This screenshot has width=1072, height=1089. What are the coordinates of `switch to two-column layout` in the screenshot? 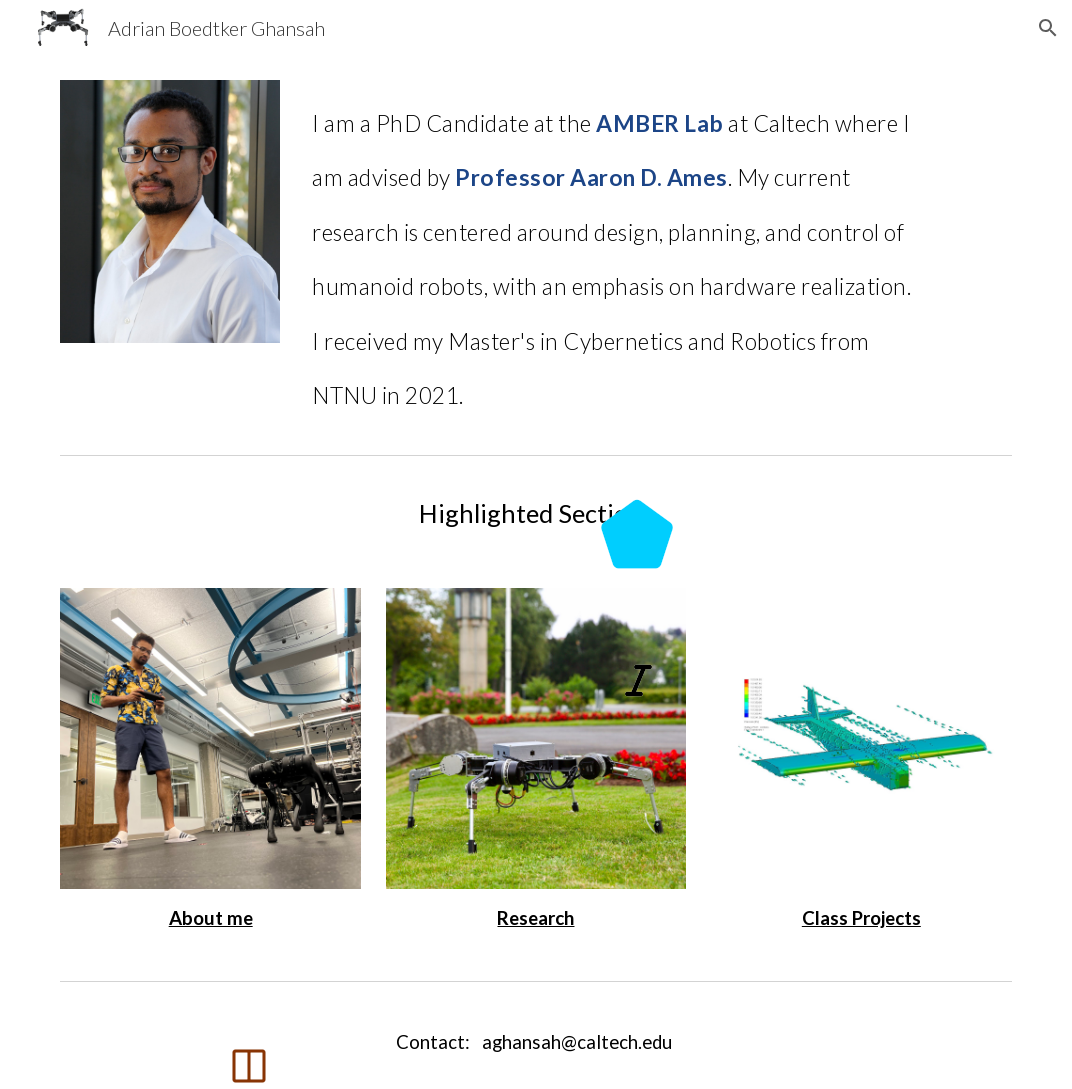 It's located at (249, 1066).